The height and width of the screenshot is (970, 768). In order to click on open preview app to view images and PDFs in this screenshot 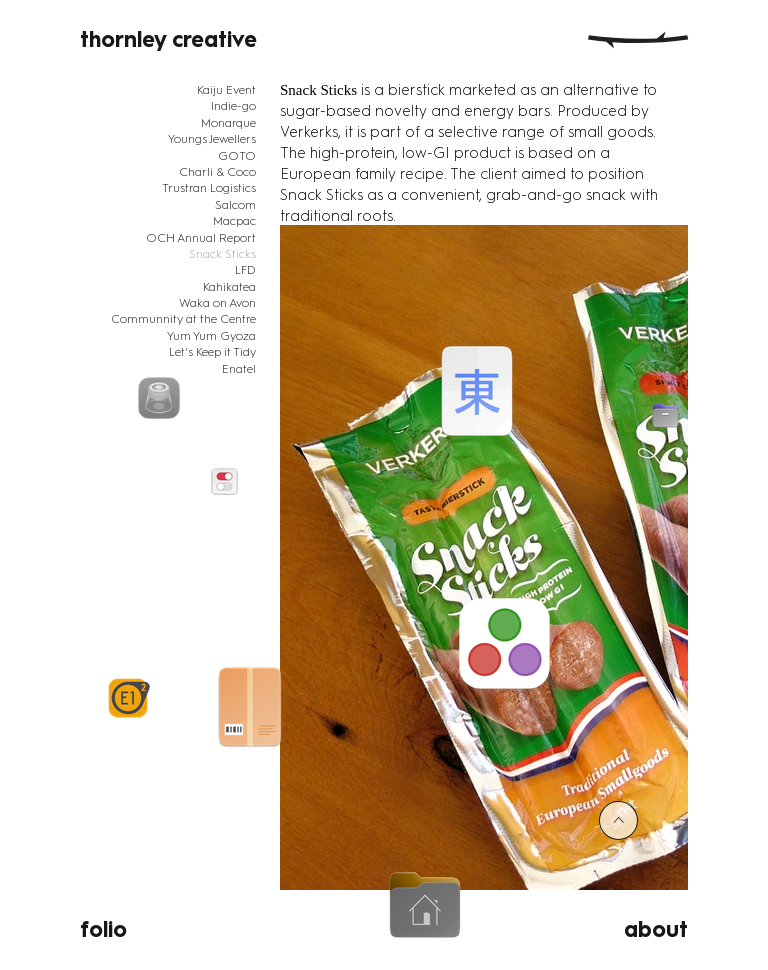, I will do `click(159, 398)`.